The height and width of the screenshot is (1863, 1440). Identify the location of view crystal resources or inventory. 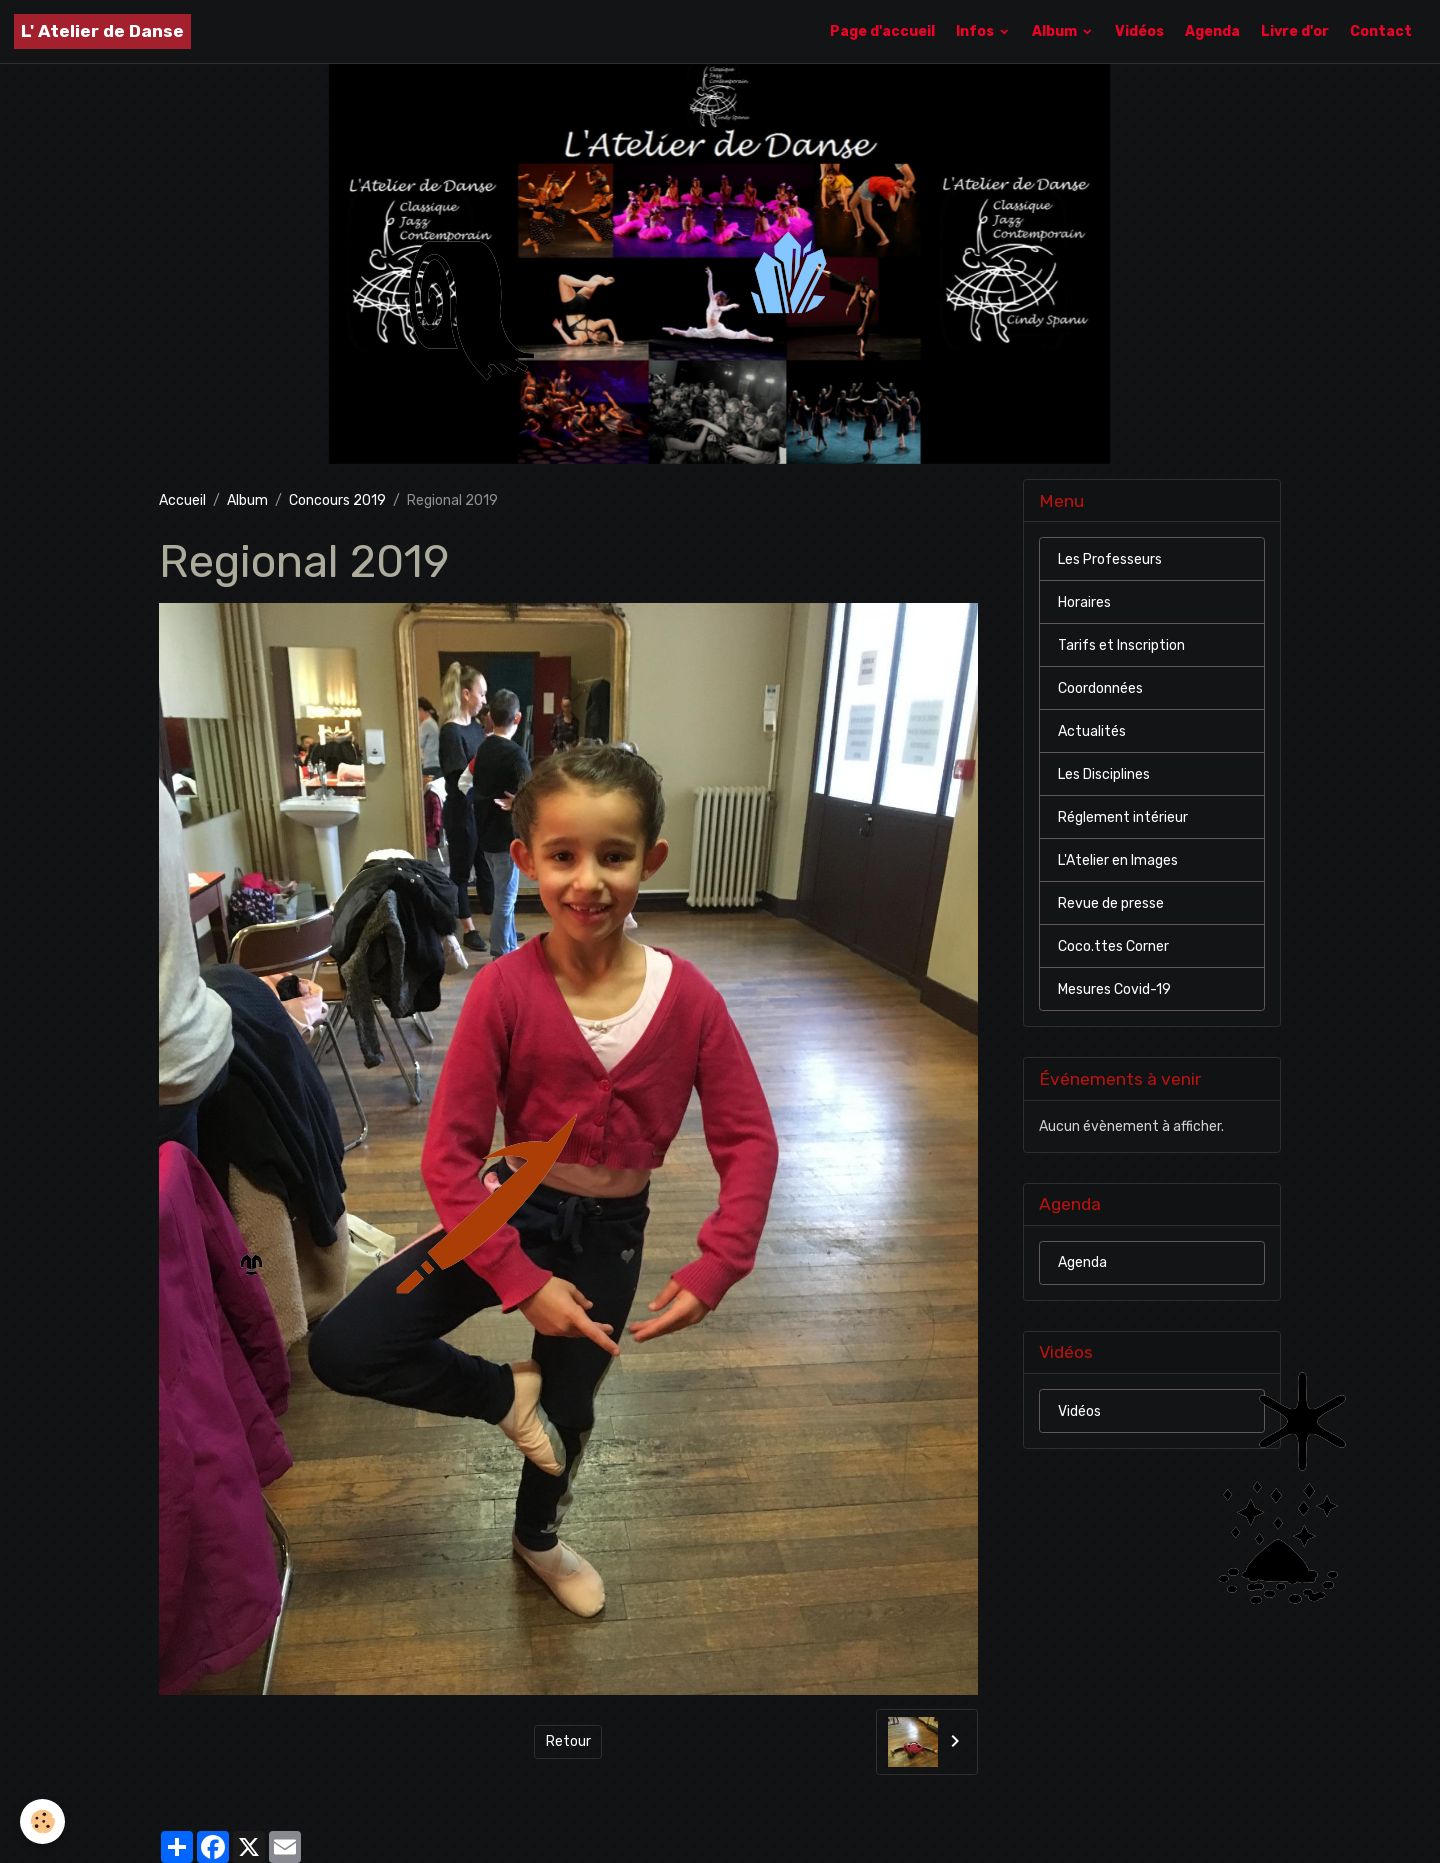
(788, 272).